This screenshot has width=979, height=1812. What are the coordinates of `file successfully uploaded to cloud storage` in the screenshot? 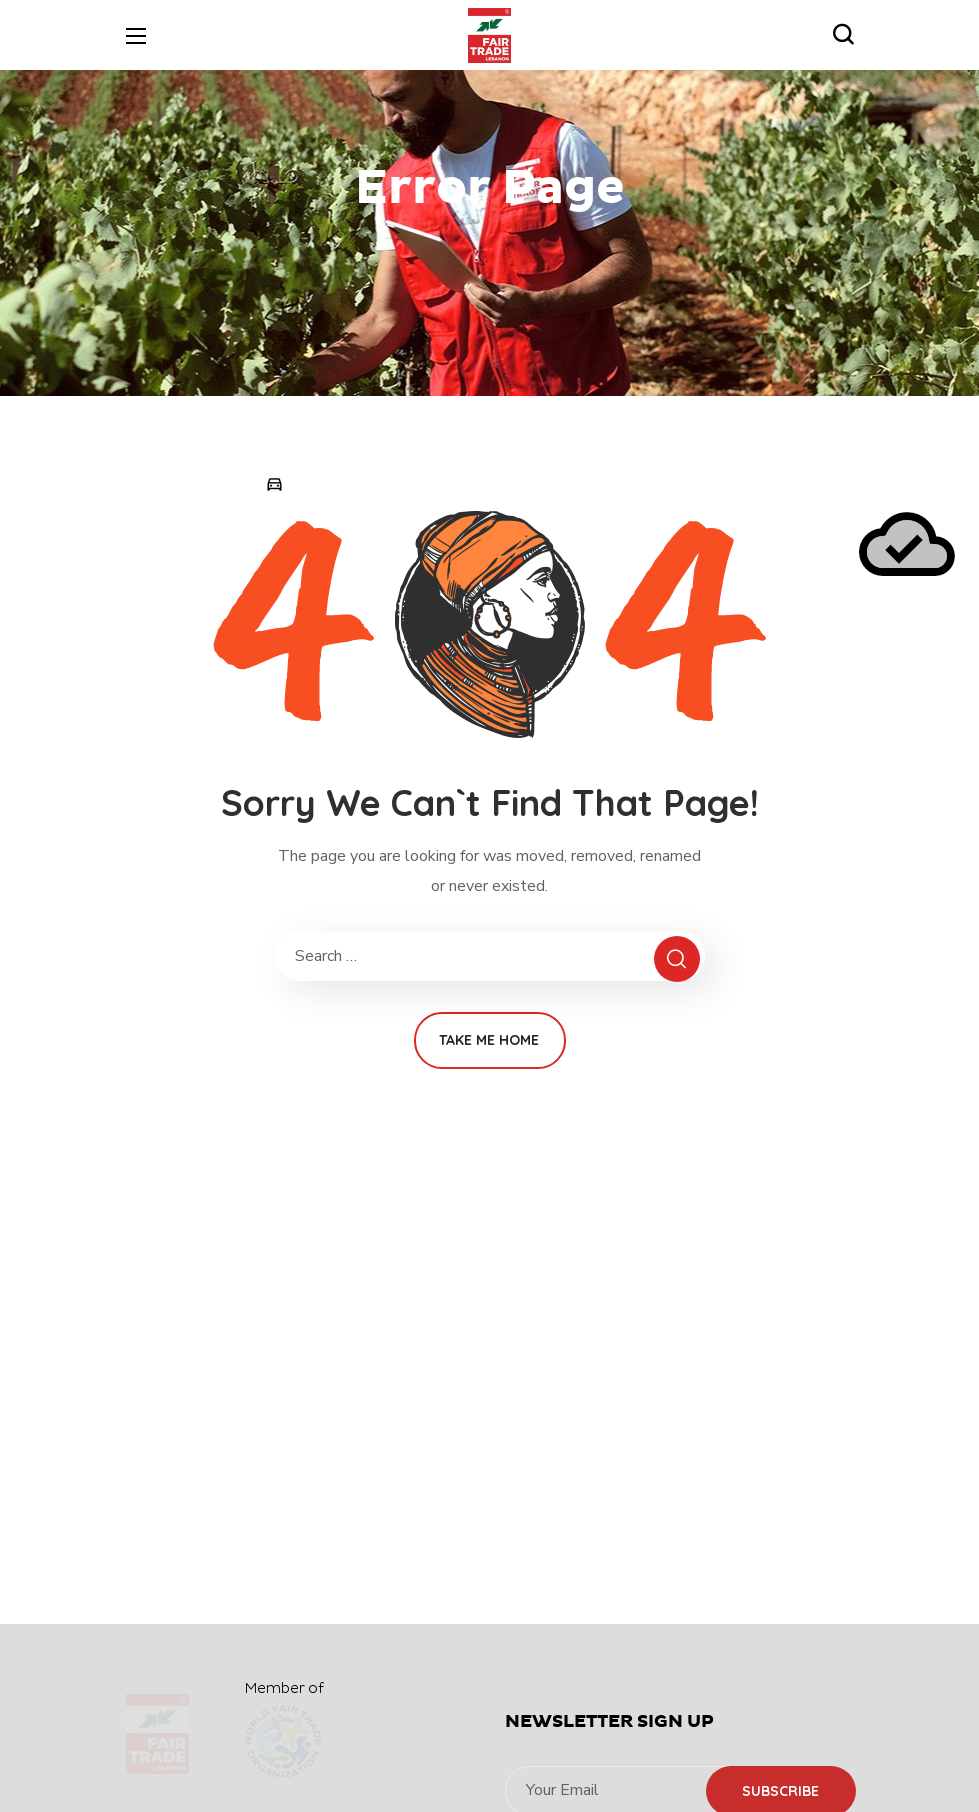 It's located at (907, 544).